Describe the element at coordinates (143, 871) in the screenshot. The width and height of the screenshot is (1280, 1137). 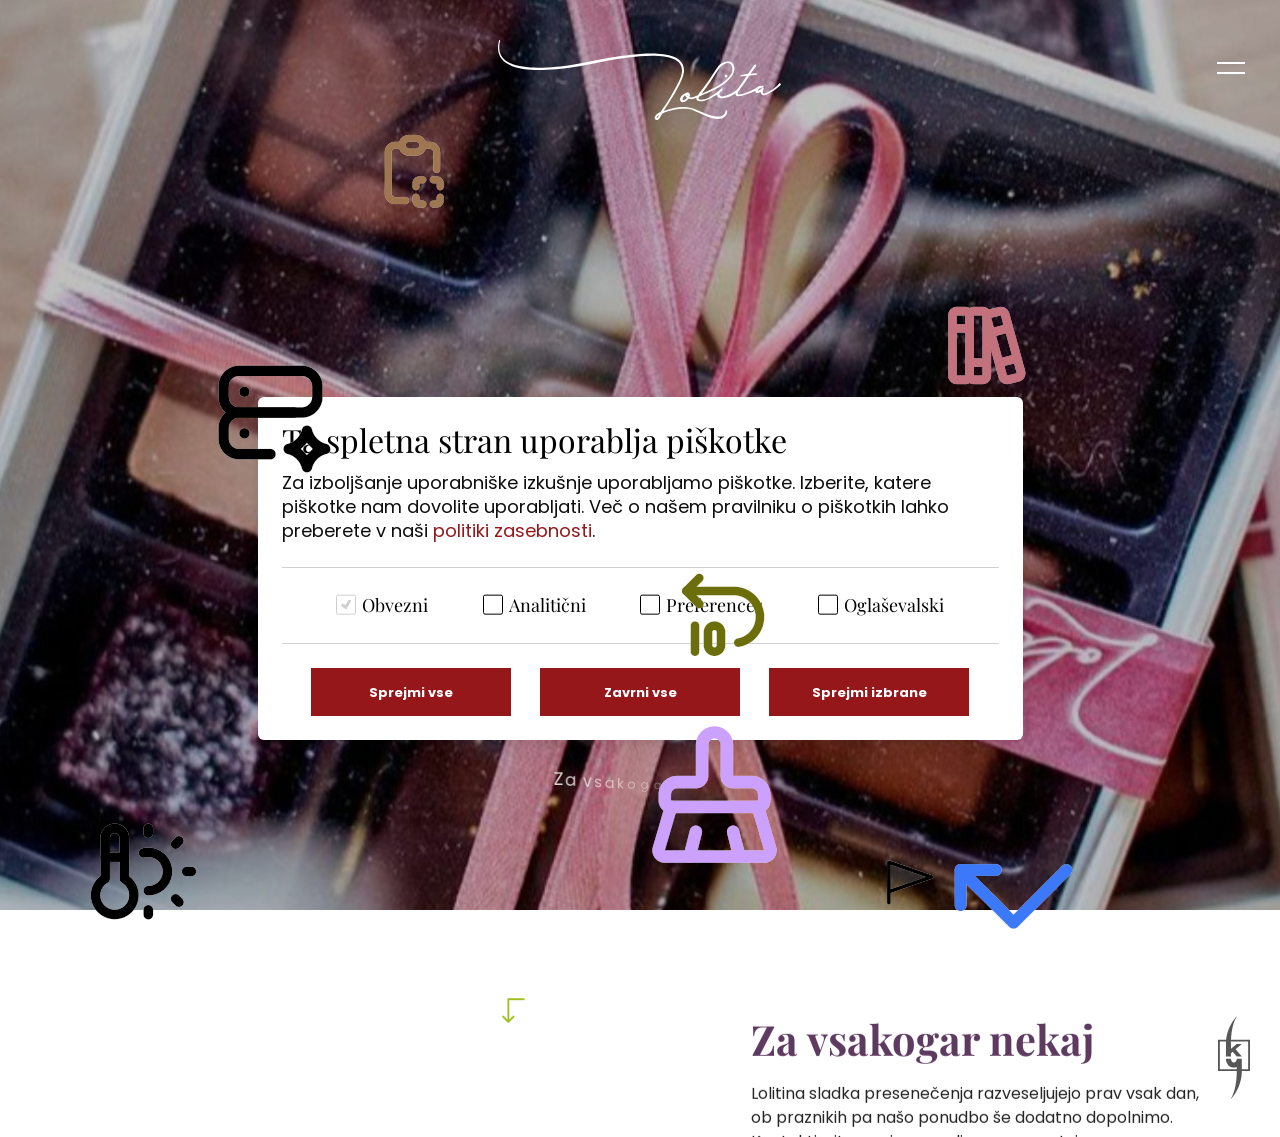
I see `view current outdoor temperature` at that location.